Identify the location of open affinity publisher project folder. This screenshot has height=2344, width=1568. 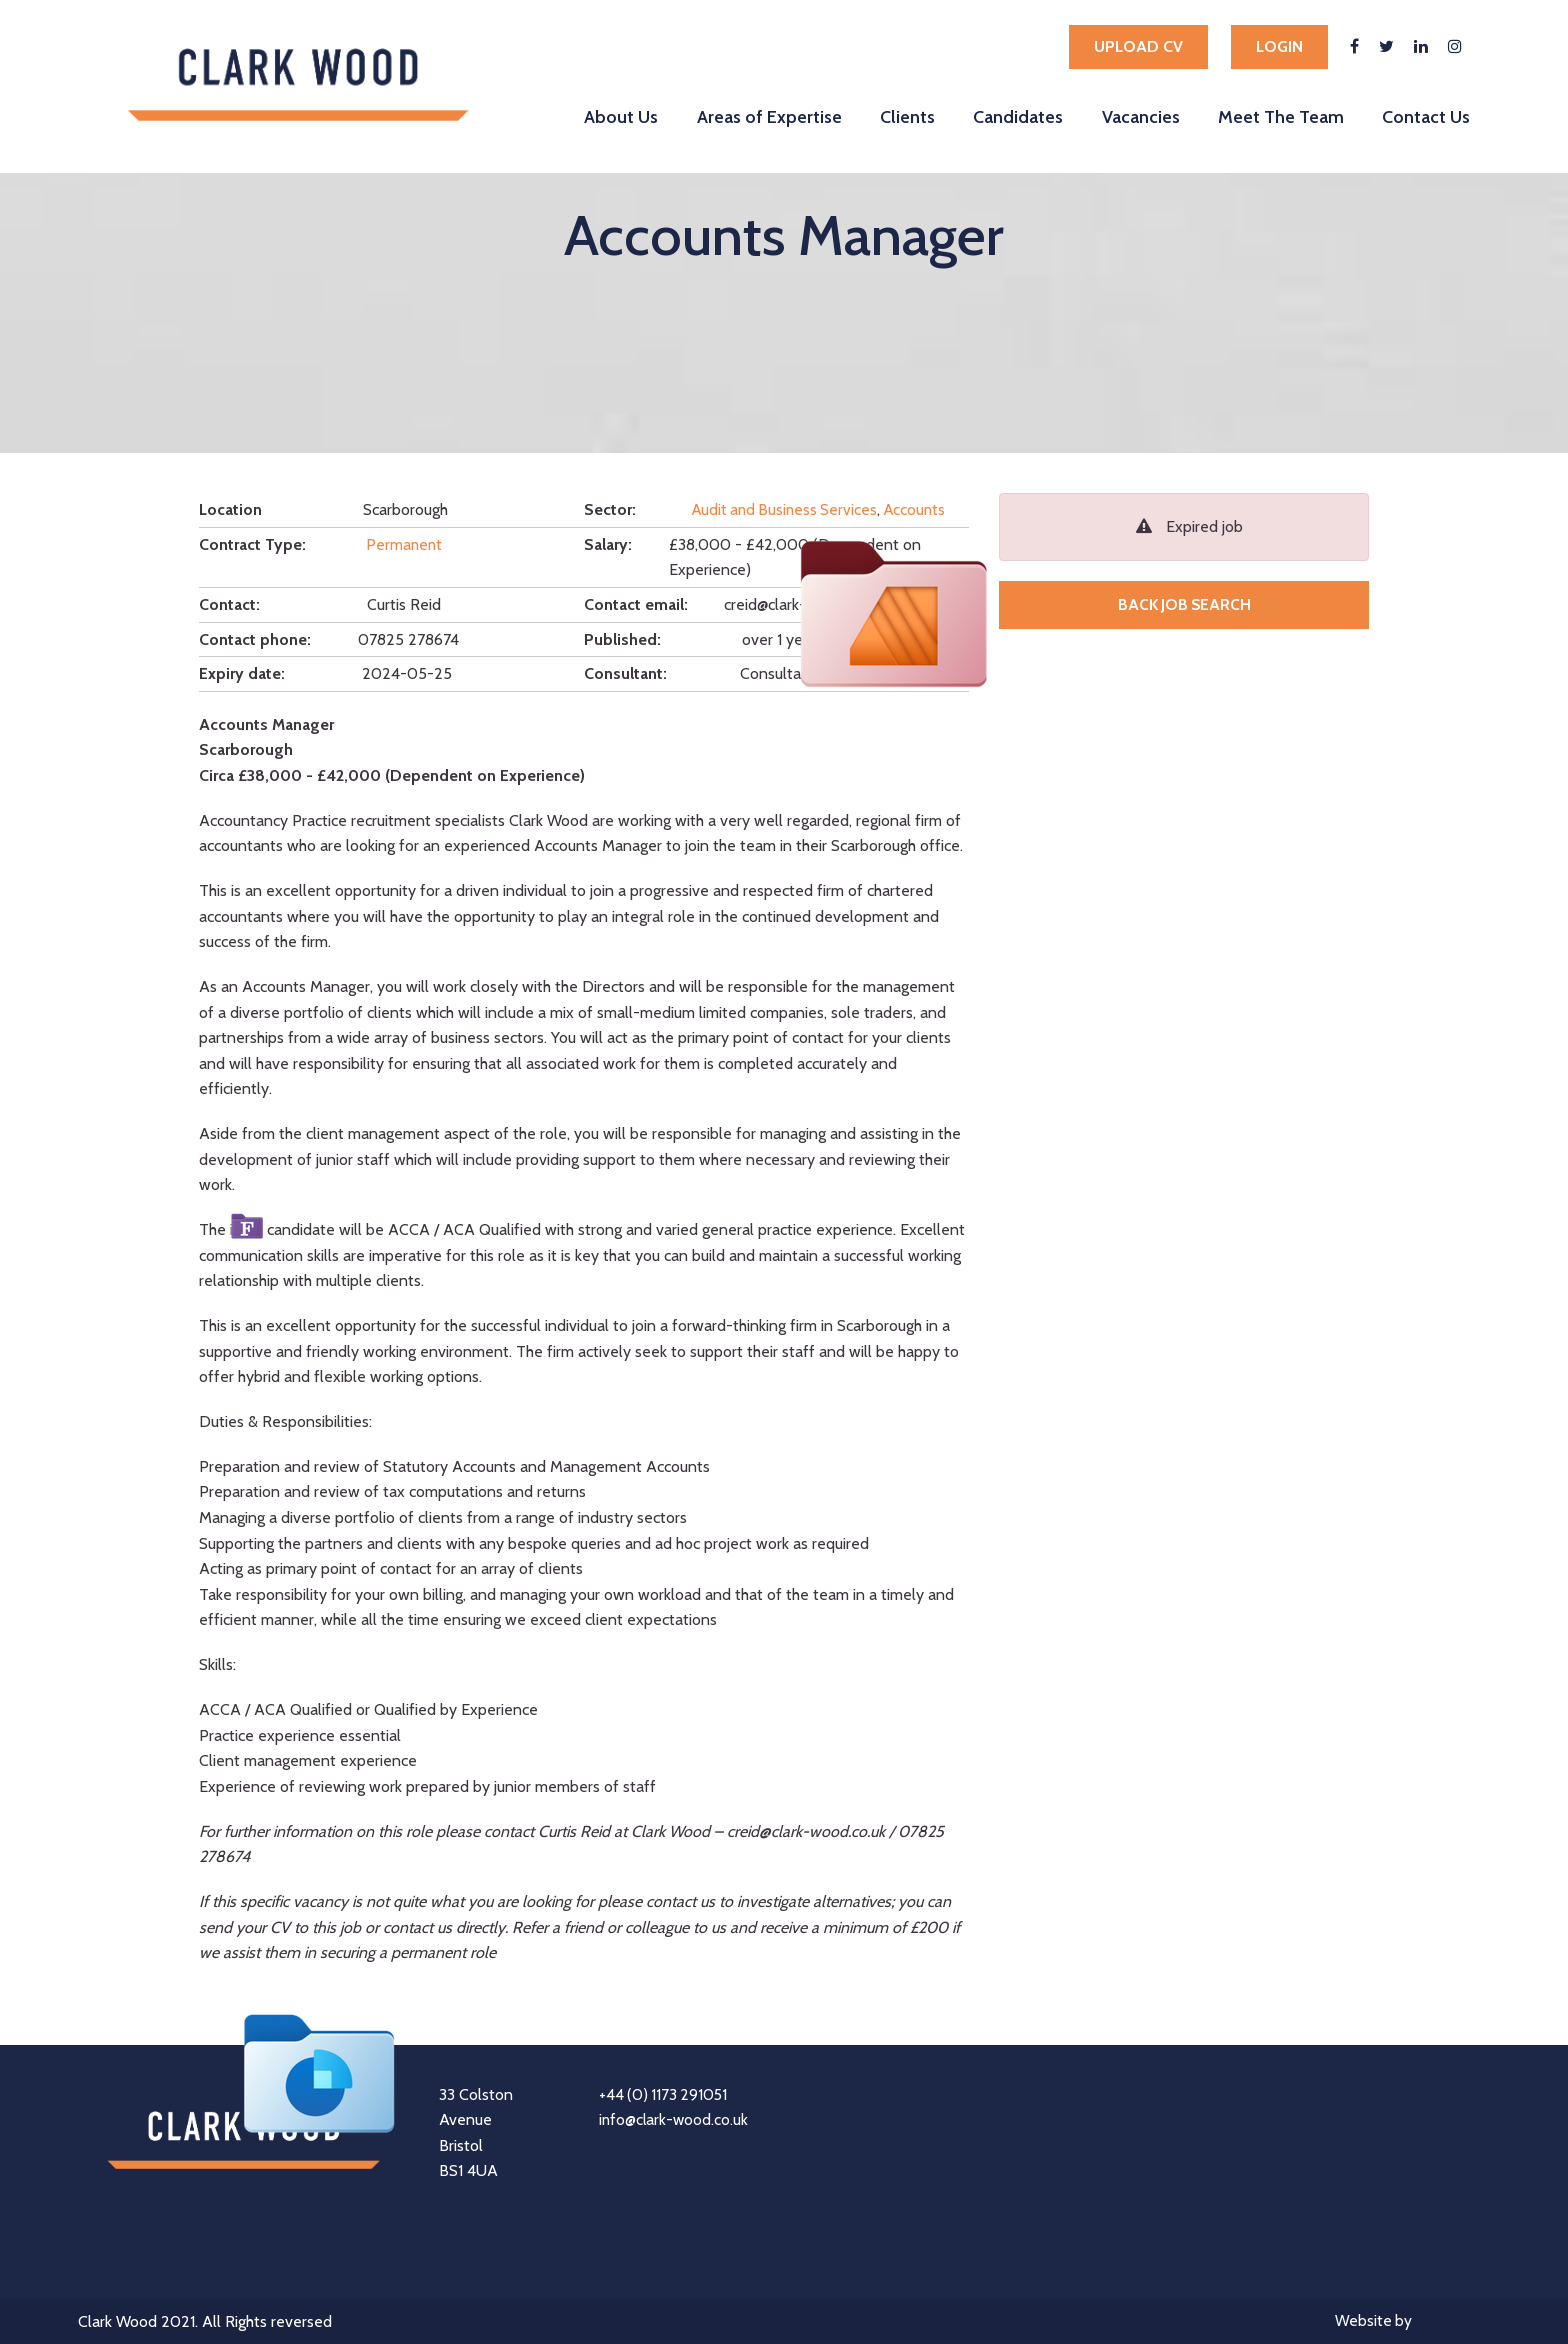
(893, 619).